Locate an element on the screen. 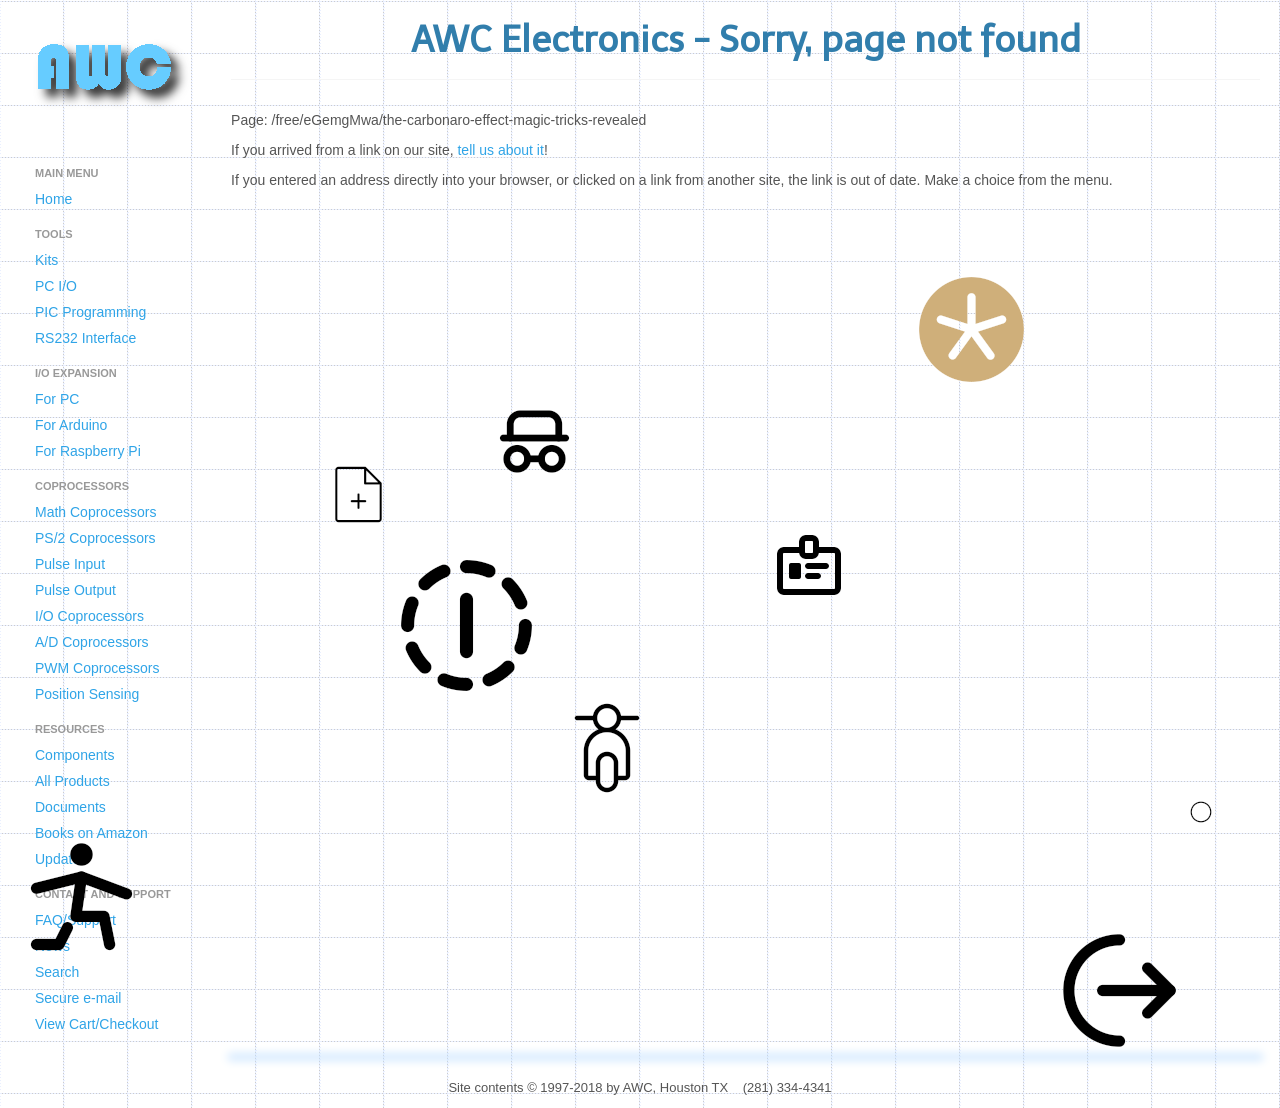 Image resolution: width=1280 pixels, height=1108 pixels. exit or log out of current session is located at coordinates (1119, 990).